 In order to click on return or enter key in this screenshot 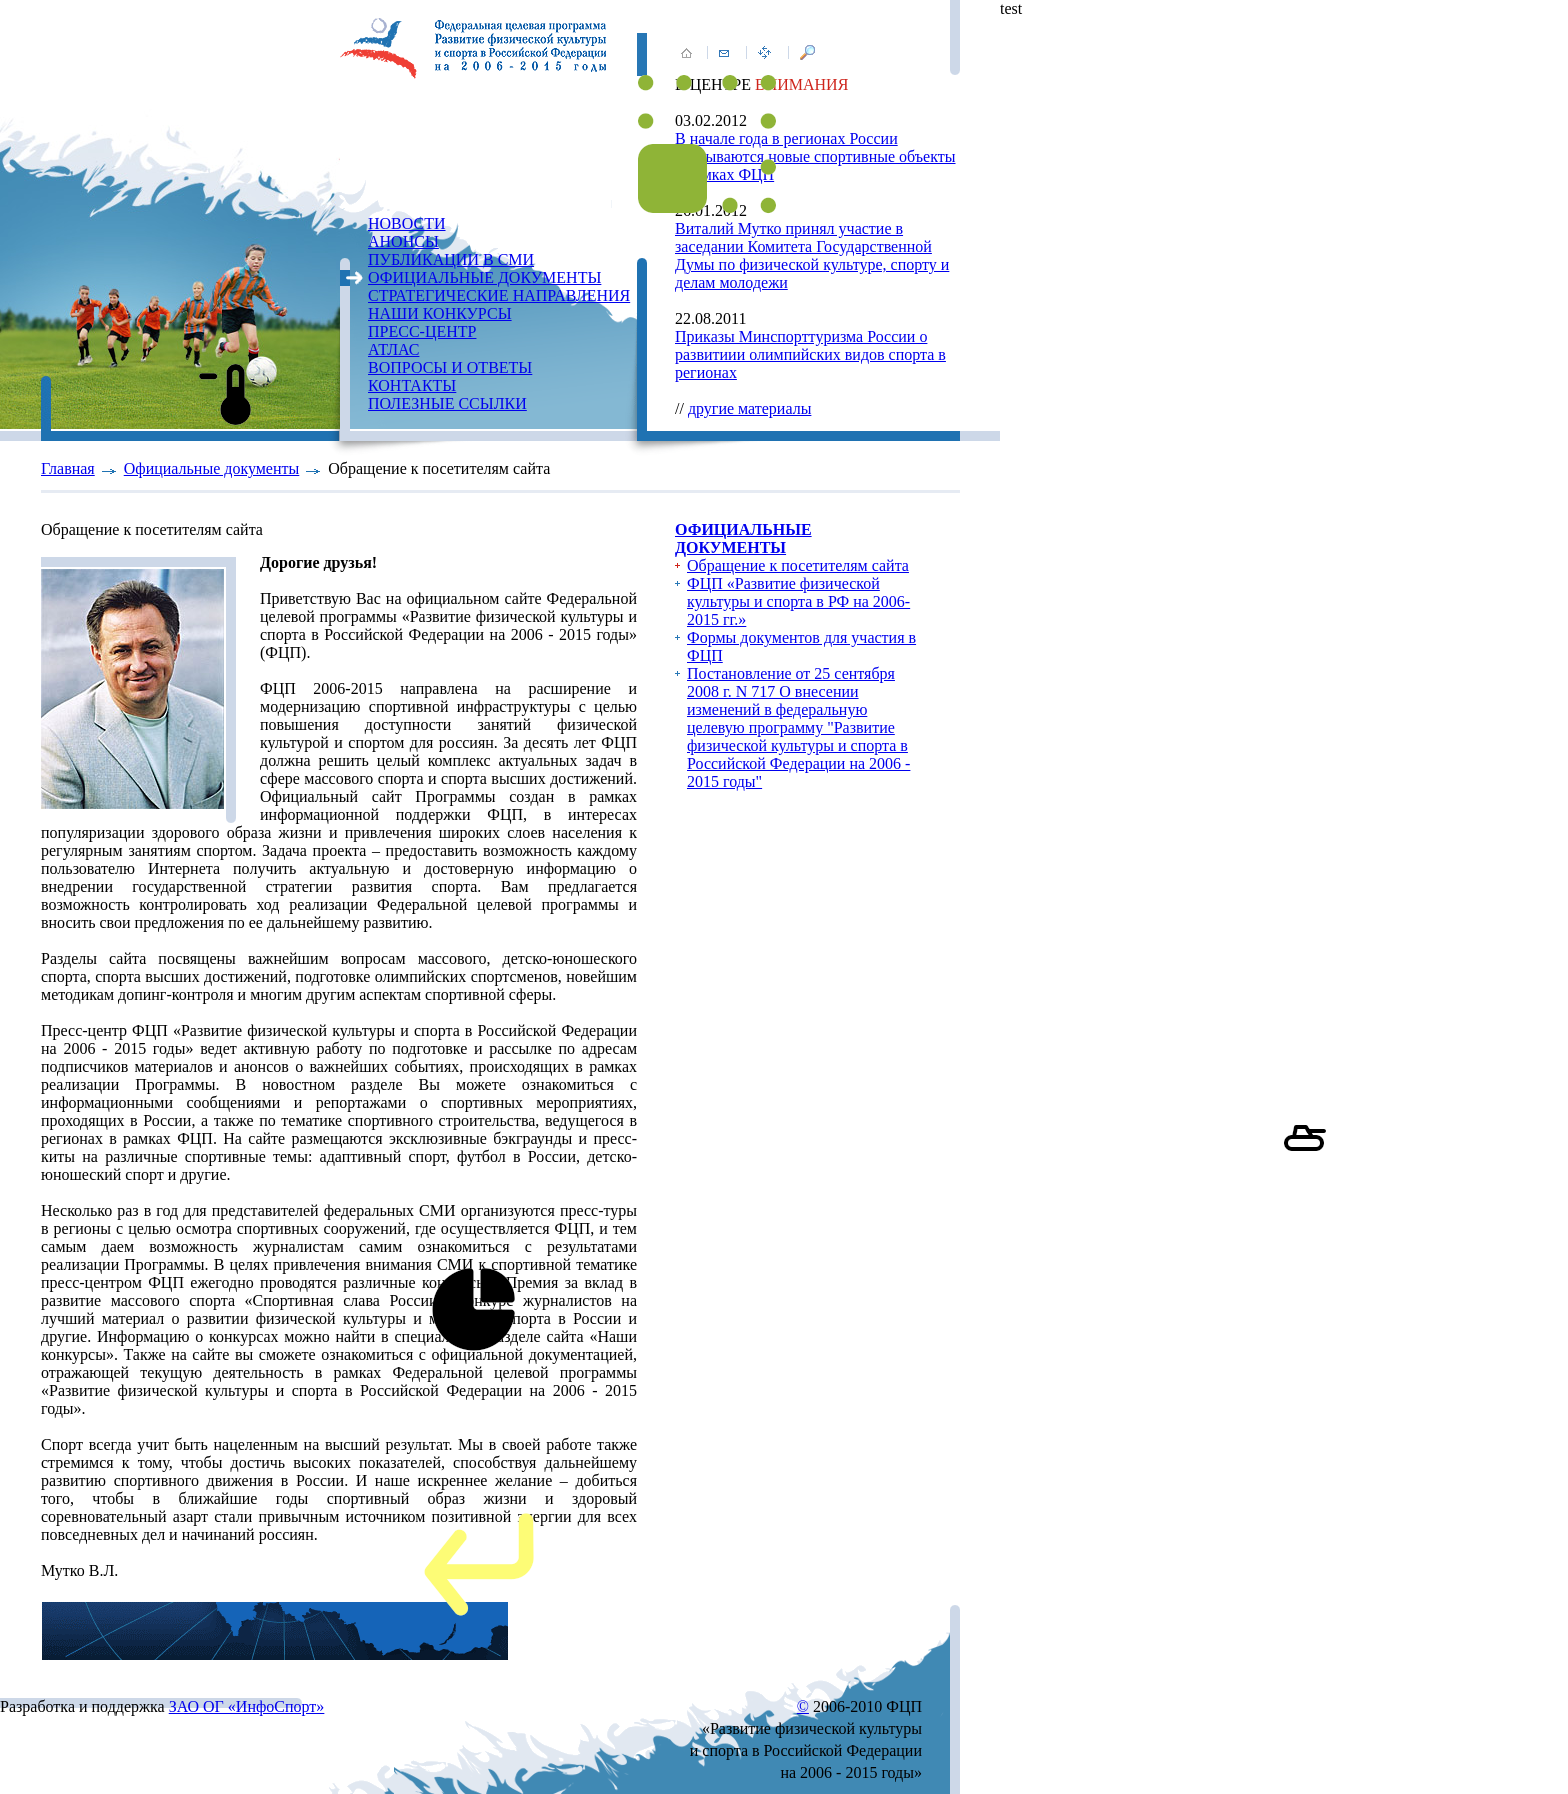, I will do `click(475, 1564)`.